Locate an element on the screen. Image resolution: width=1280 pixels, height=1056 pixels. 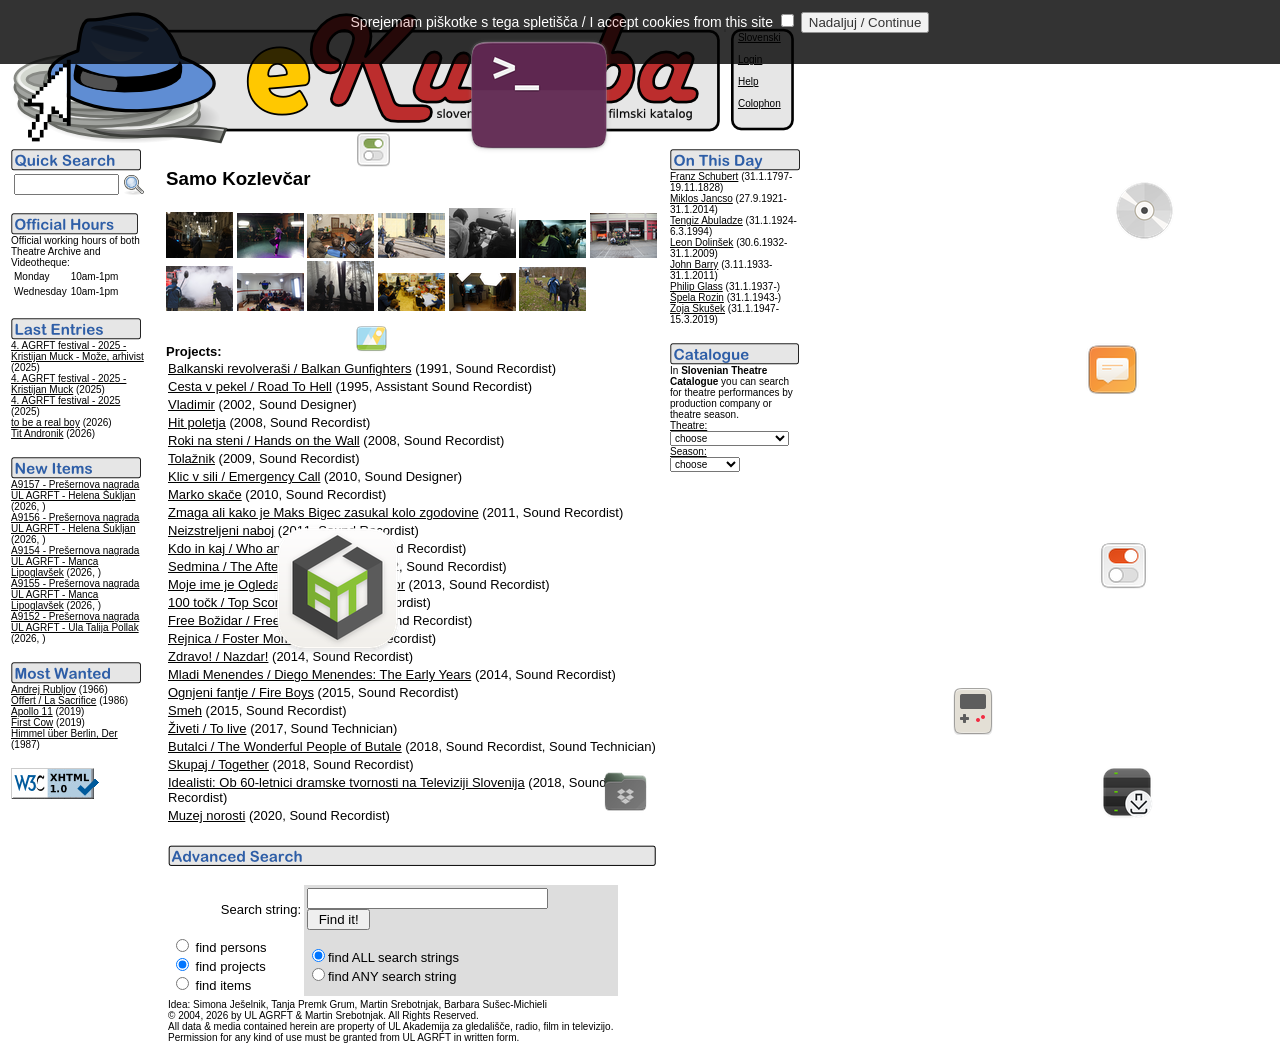
open instant messaging app is located at coordinates (1112, 369).